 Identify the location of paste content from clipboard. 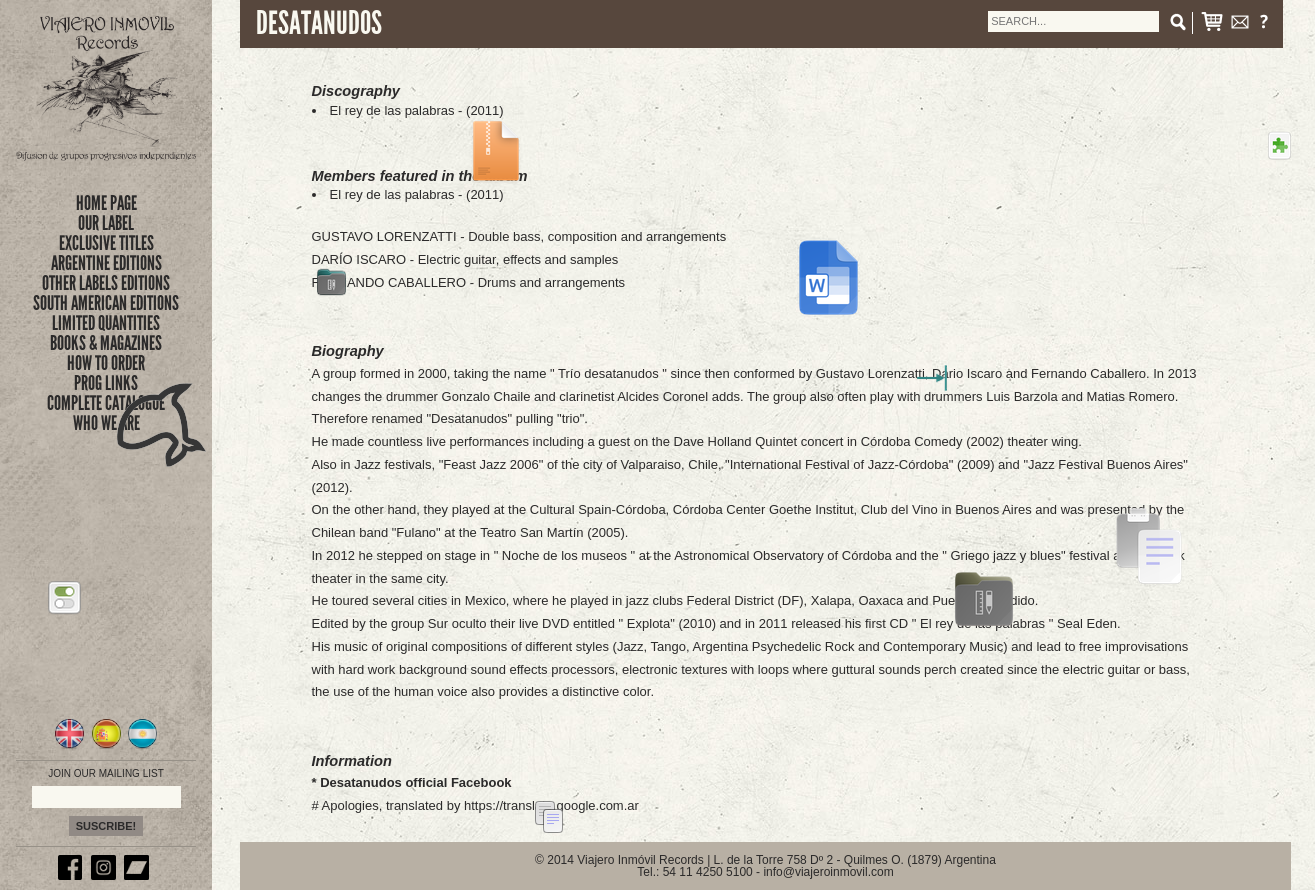
(1149, 546).